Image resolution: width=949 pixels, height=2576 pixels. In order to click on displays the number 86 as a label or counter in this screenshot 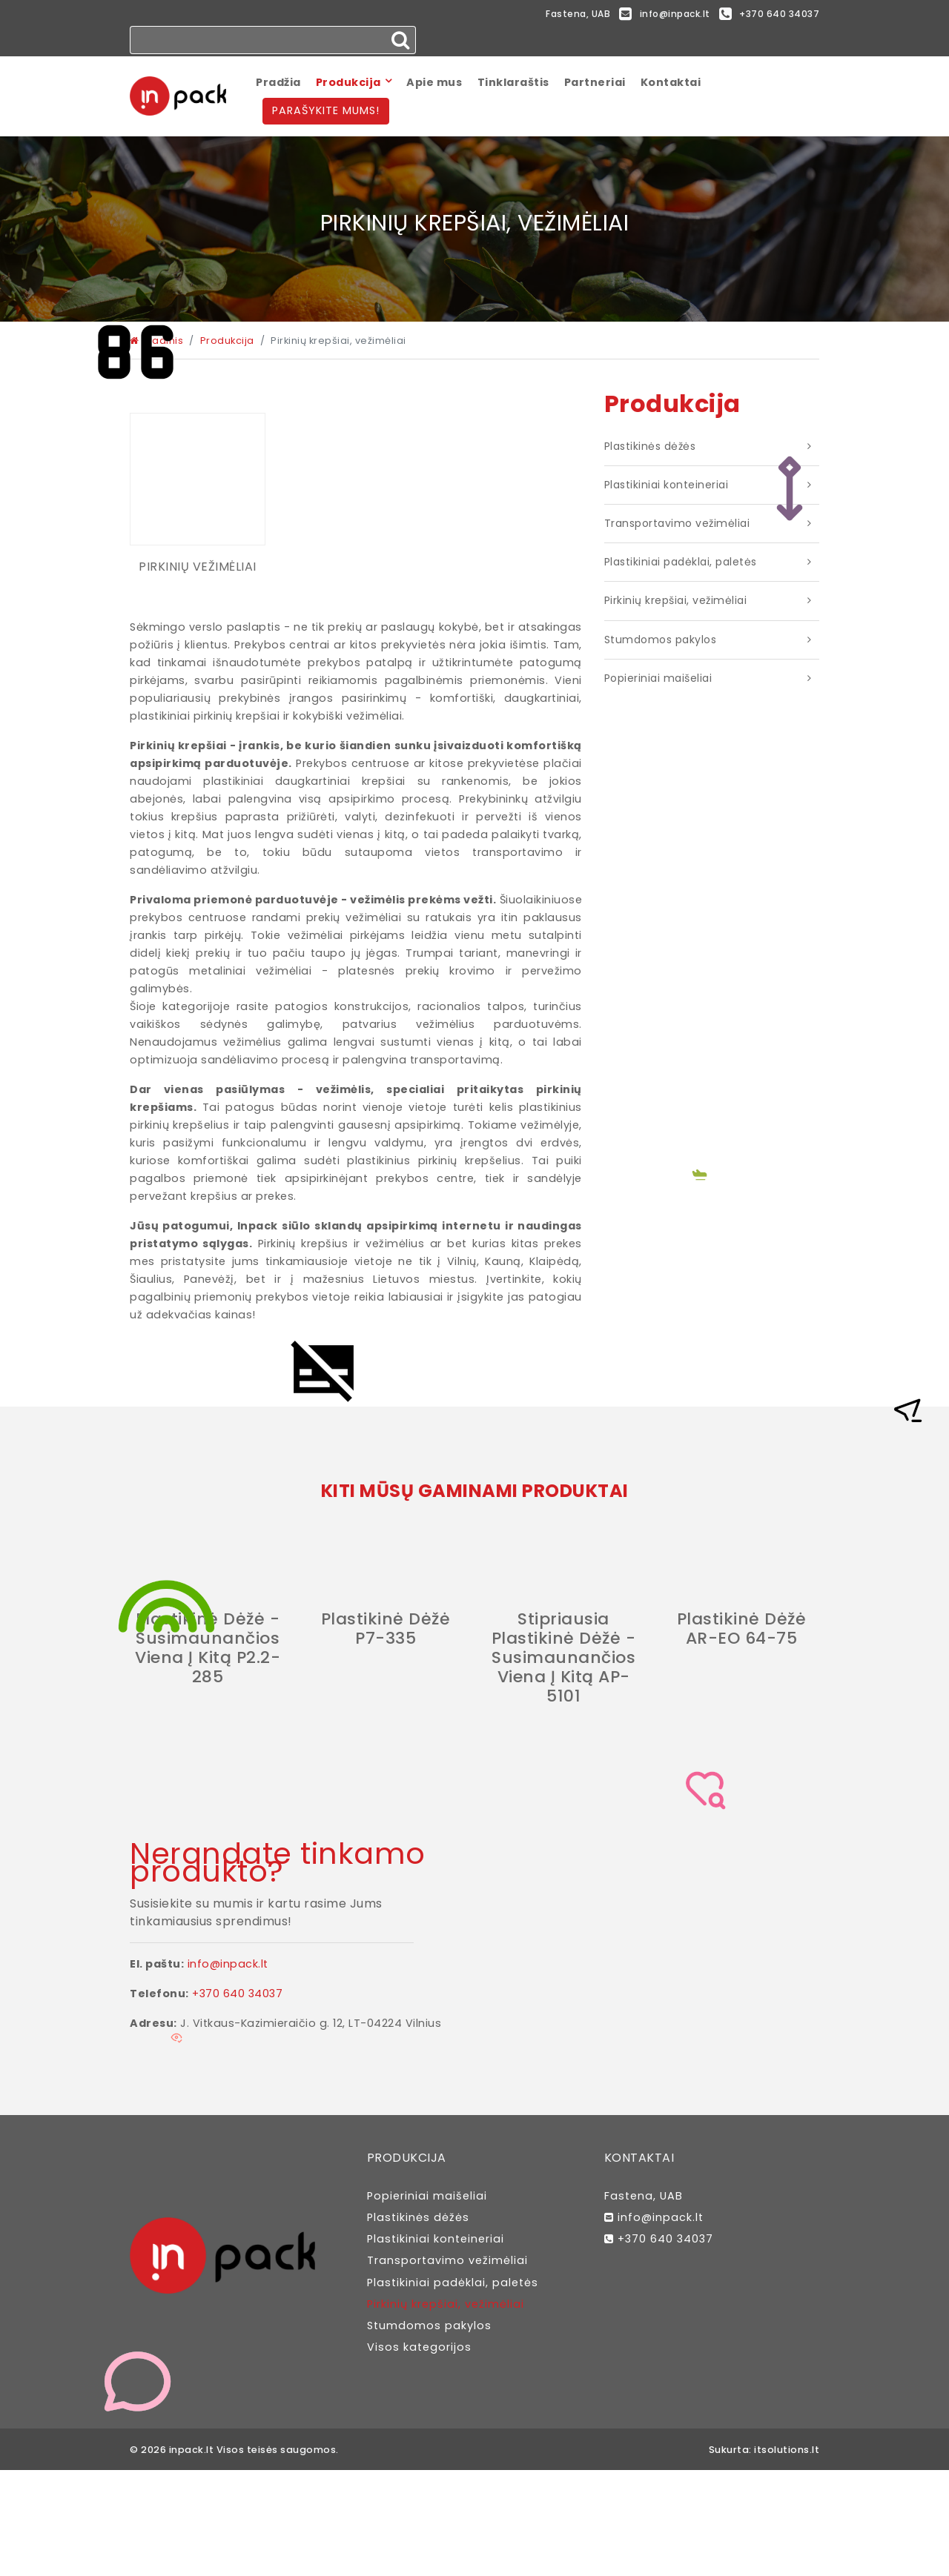, I will do `click(136, 352)`.